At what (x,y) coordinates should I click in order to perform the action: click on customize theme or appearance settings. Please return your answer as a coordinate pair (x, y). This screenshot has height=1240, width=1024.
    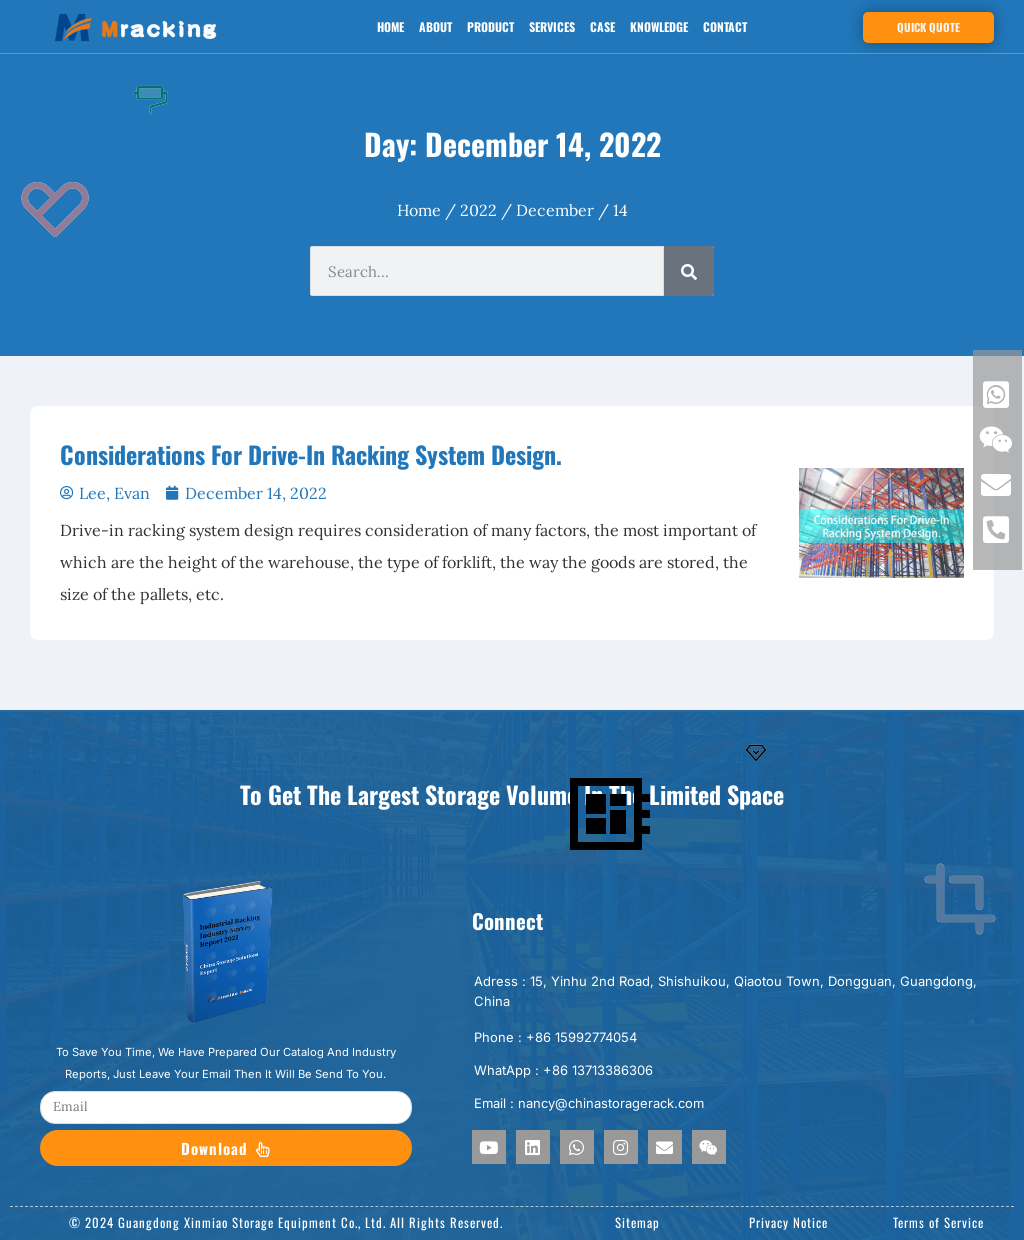
    Looking at the image, I should click on (150, 97).